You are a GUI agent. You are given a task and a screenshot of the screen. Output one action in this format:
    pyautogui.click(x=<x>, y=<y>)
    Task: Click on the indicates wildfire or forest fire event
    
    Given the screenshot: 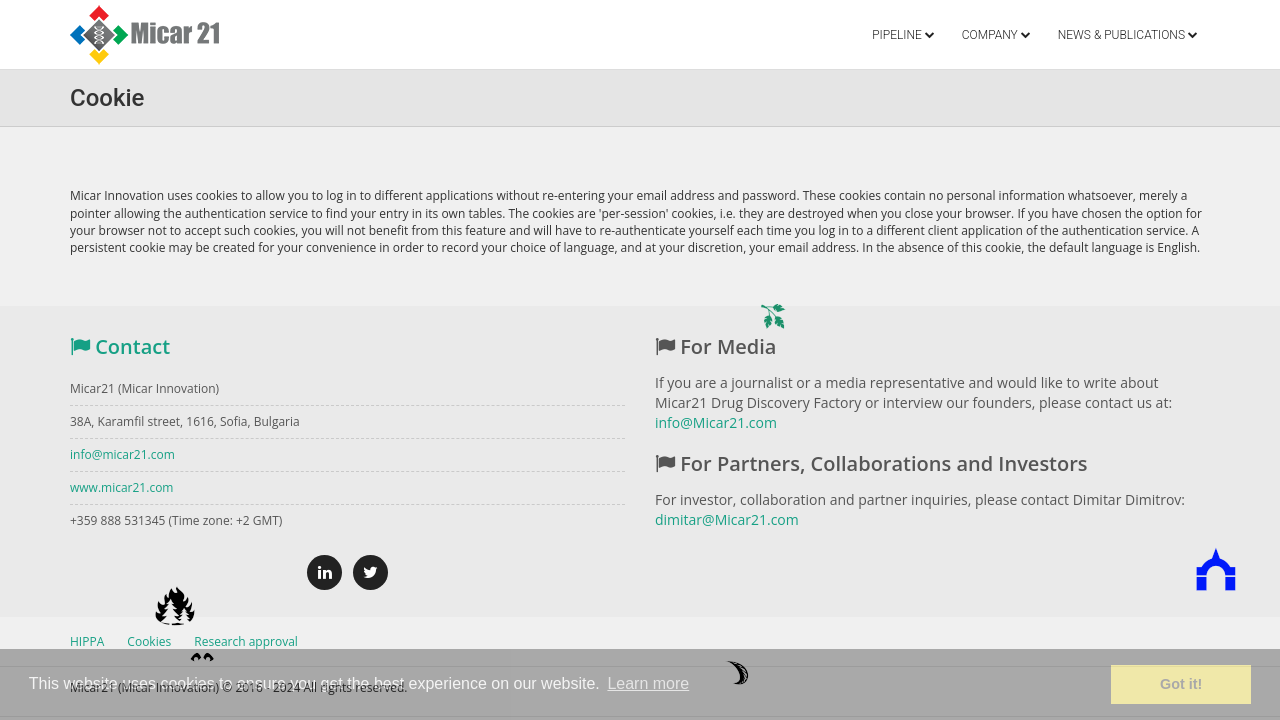 What is the action you would take?
    pyautogui.click(x=175, y=606)
    